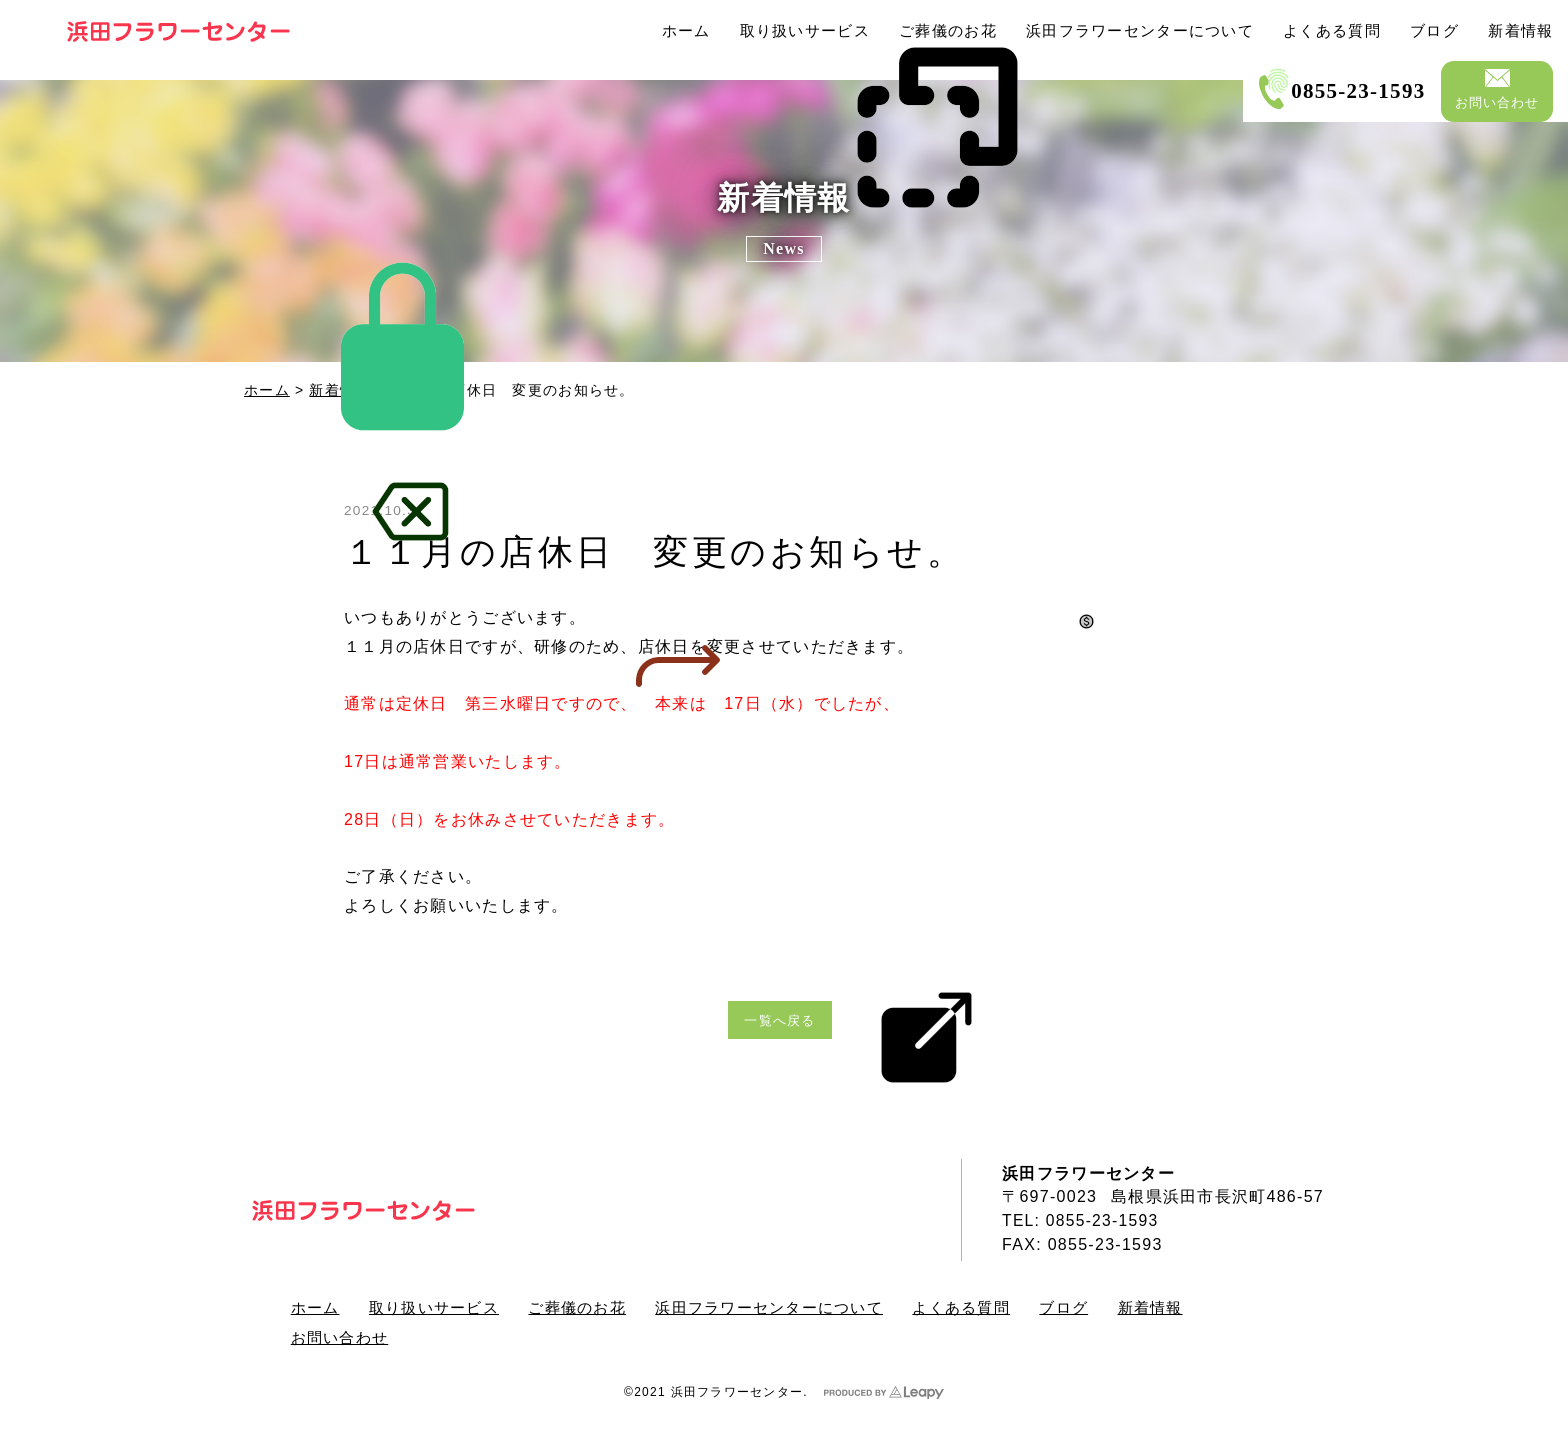 The height and width of the screenshot is (1429, 1568). Describe the element at coordinates (402, 346) in the screenshot. I see `indicates a locked or secured item` at that location.